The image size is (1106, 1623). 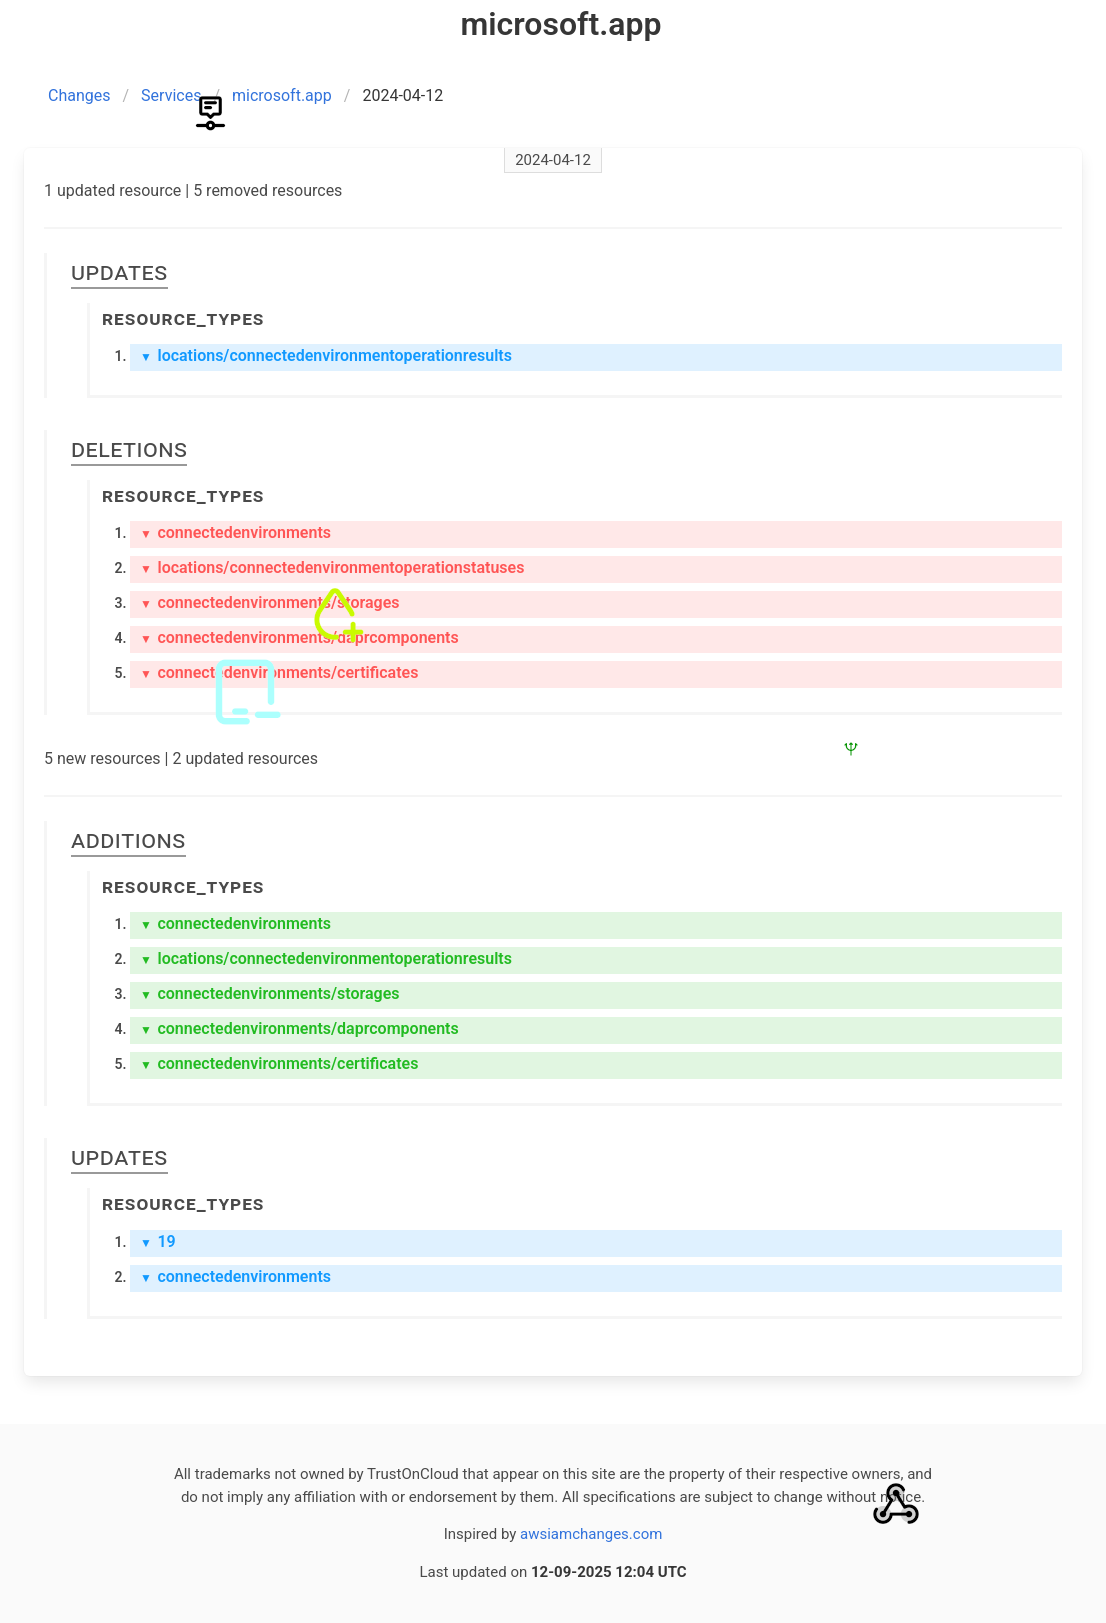 What do you see at coordinates (245, 692) in the screenshot?
I see `remove an iPad from connected devices` at bounding box center [245, 692].